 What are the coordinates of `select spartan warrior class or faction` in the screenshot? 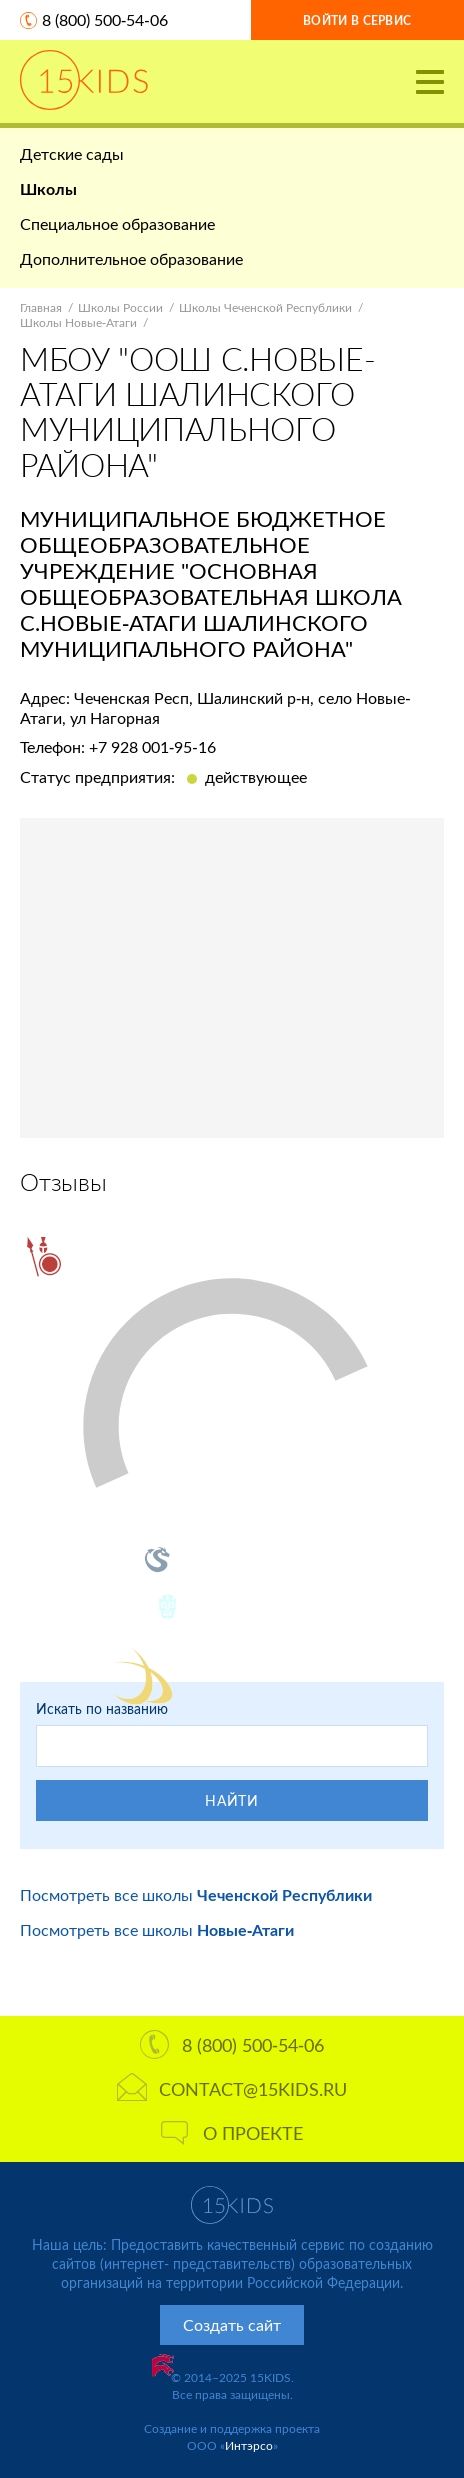 It's located at (42, 1256).